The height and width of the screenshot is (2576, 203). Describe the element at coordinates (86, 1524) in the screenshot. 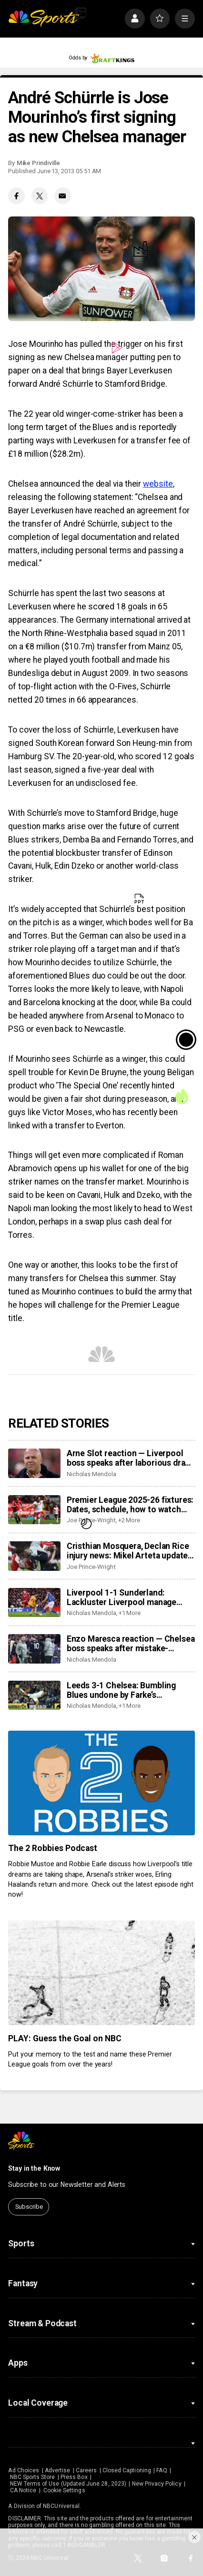

I see `view analytics or statistics breakdown` at that location.